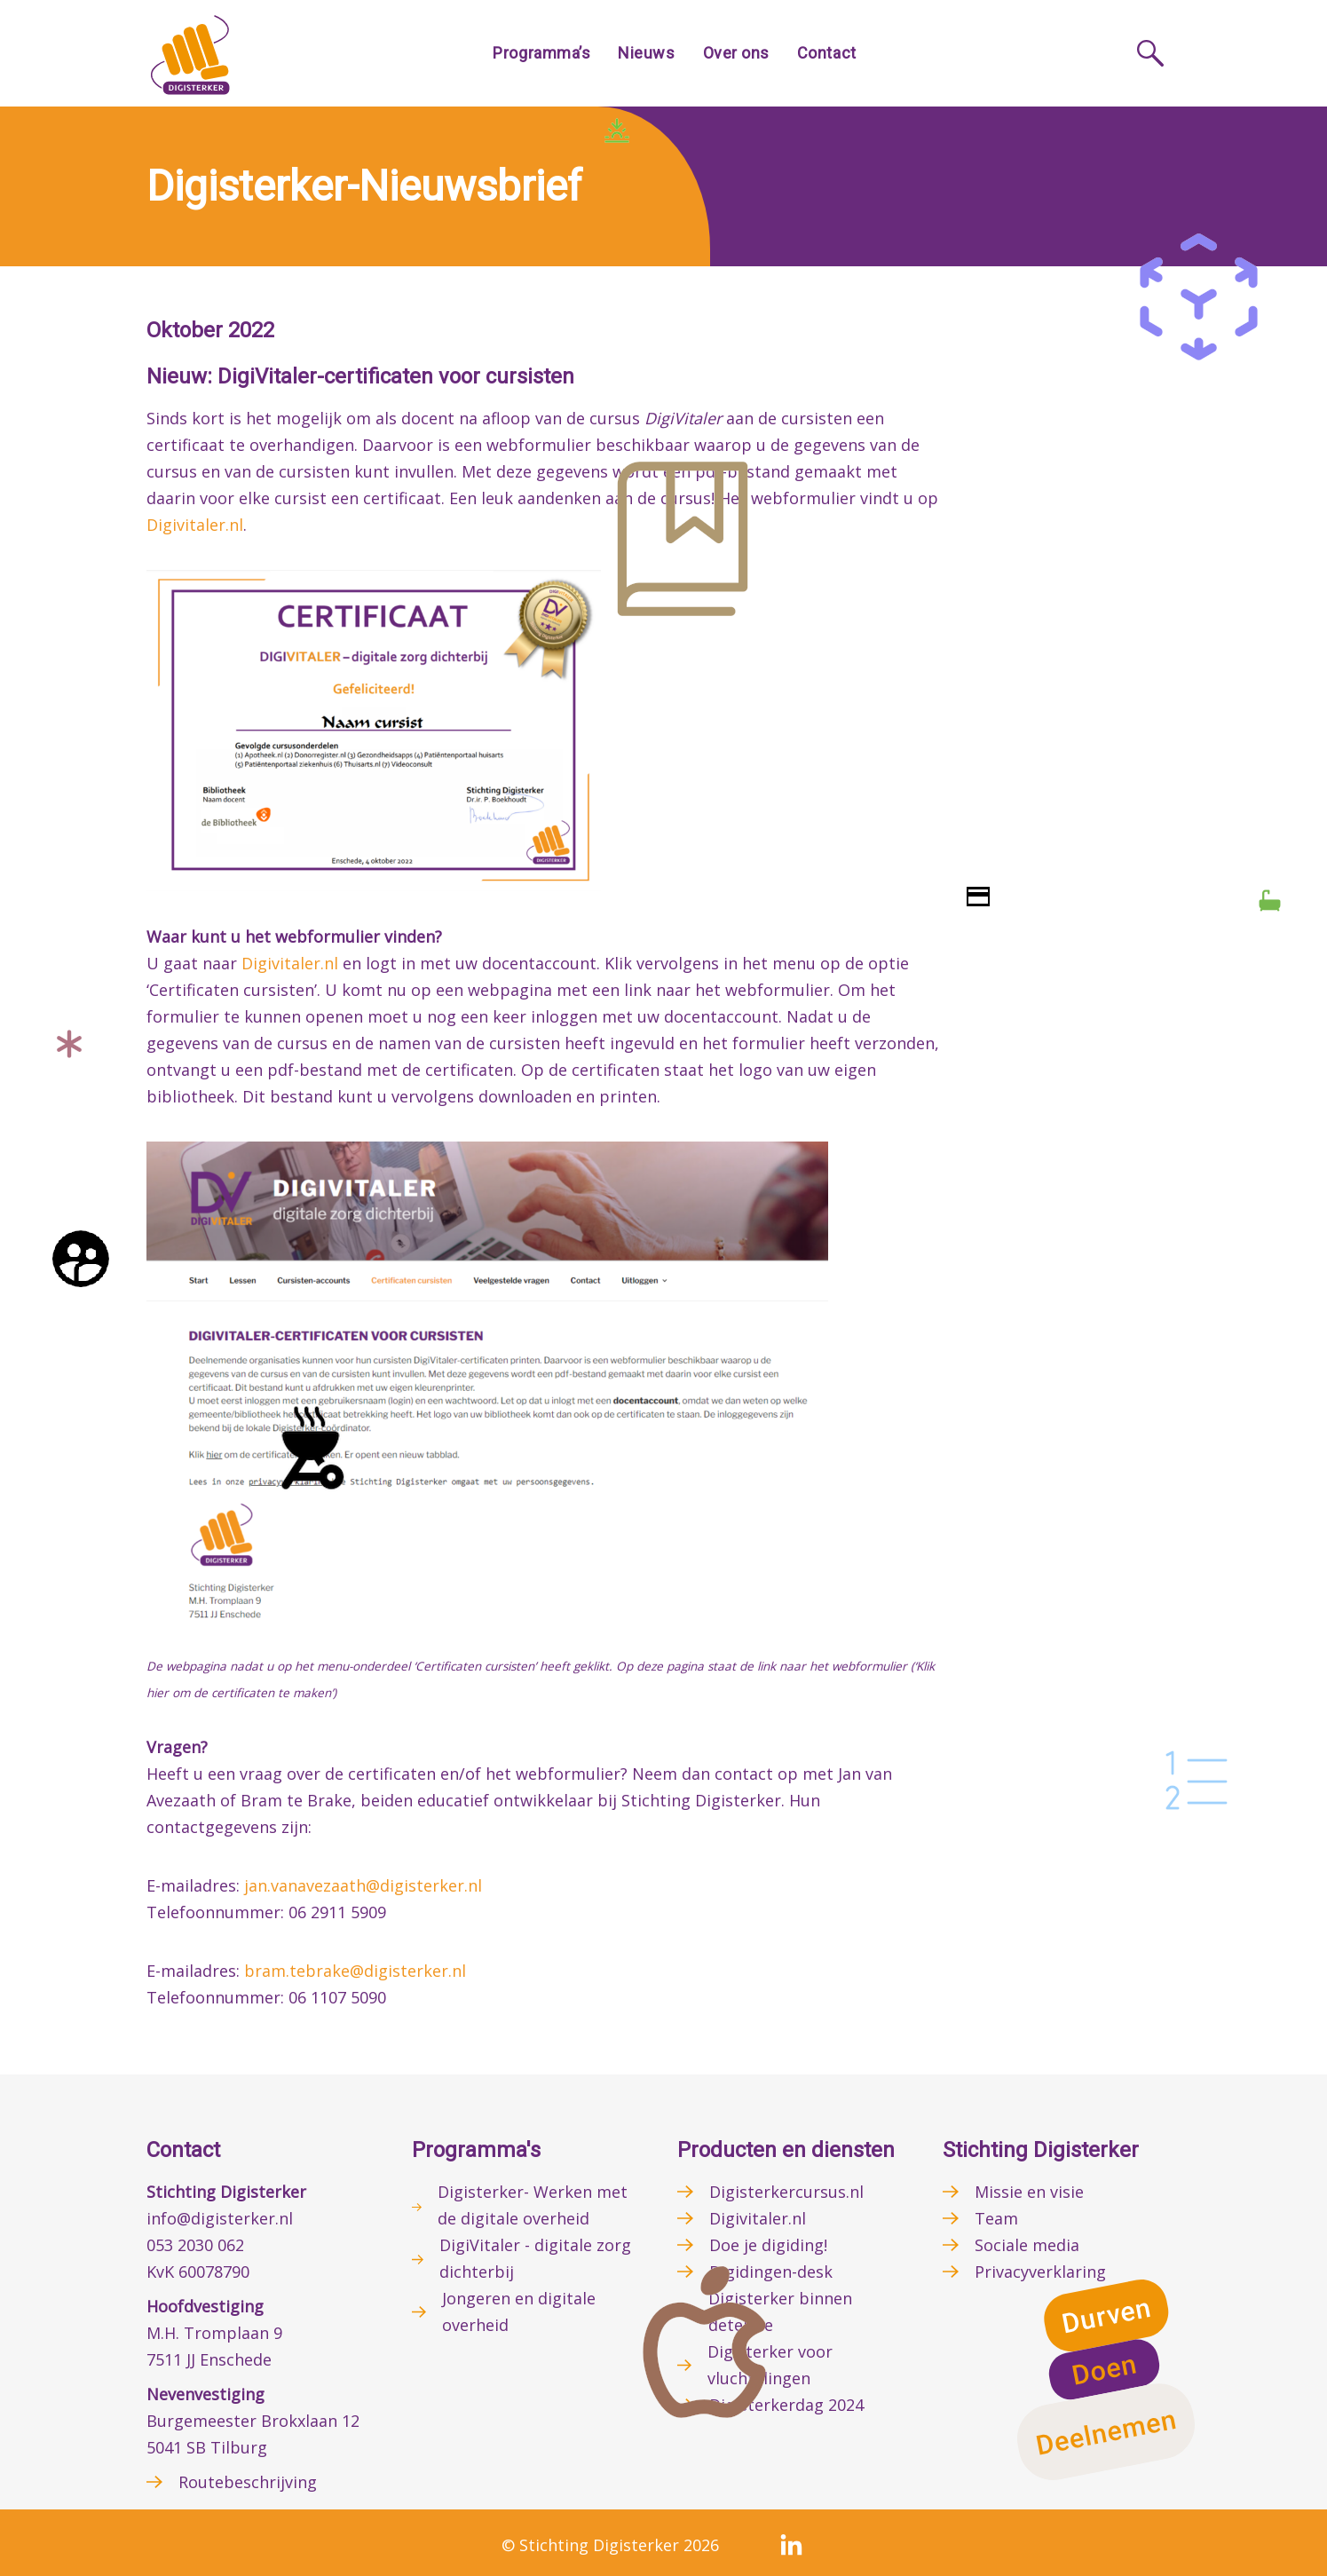 Image resolution: width=1327 pixels, height=2576 pixels. Describe the element at coordinates (683, 539) in the screenshot. I see `access your bookmarked reading material` at that location.